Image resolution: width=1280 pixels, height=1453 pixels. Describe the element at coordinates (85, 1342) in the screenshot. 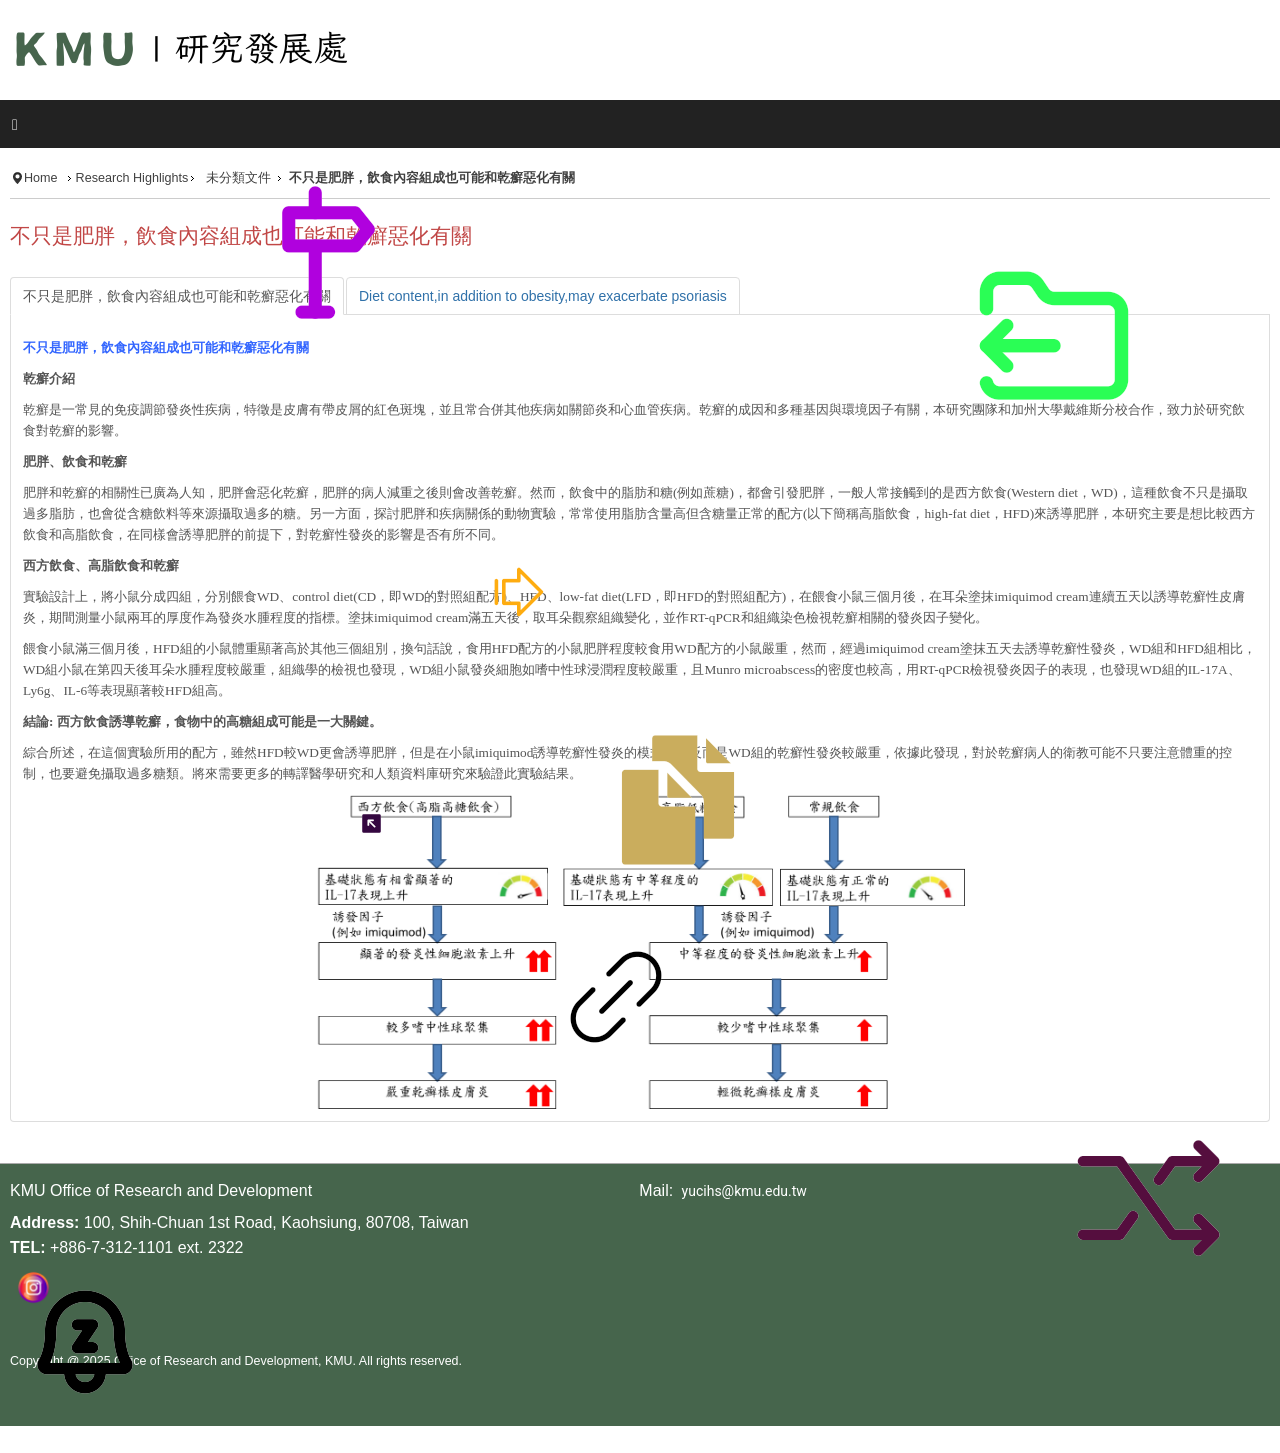

I see `enable sleep mode or snooze notifications` at that location.